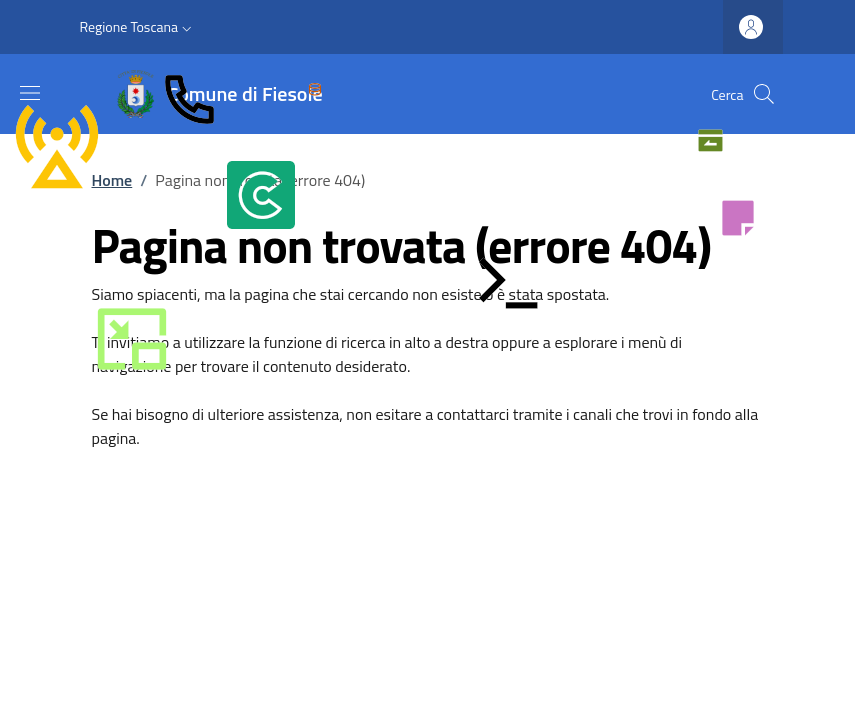 This screenshot has height=720, width=855. What do you see at coordinates (261, 195) in the screenshot?
I see `cheerio library logo` at bounding box center [261, 195].